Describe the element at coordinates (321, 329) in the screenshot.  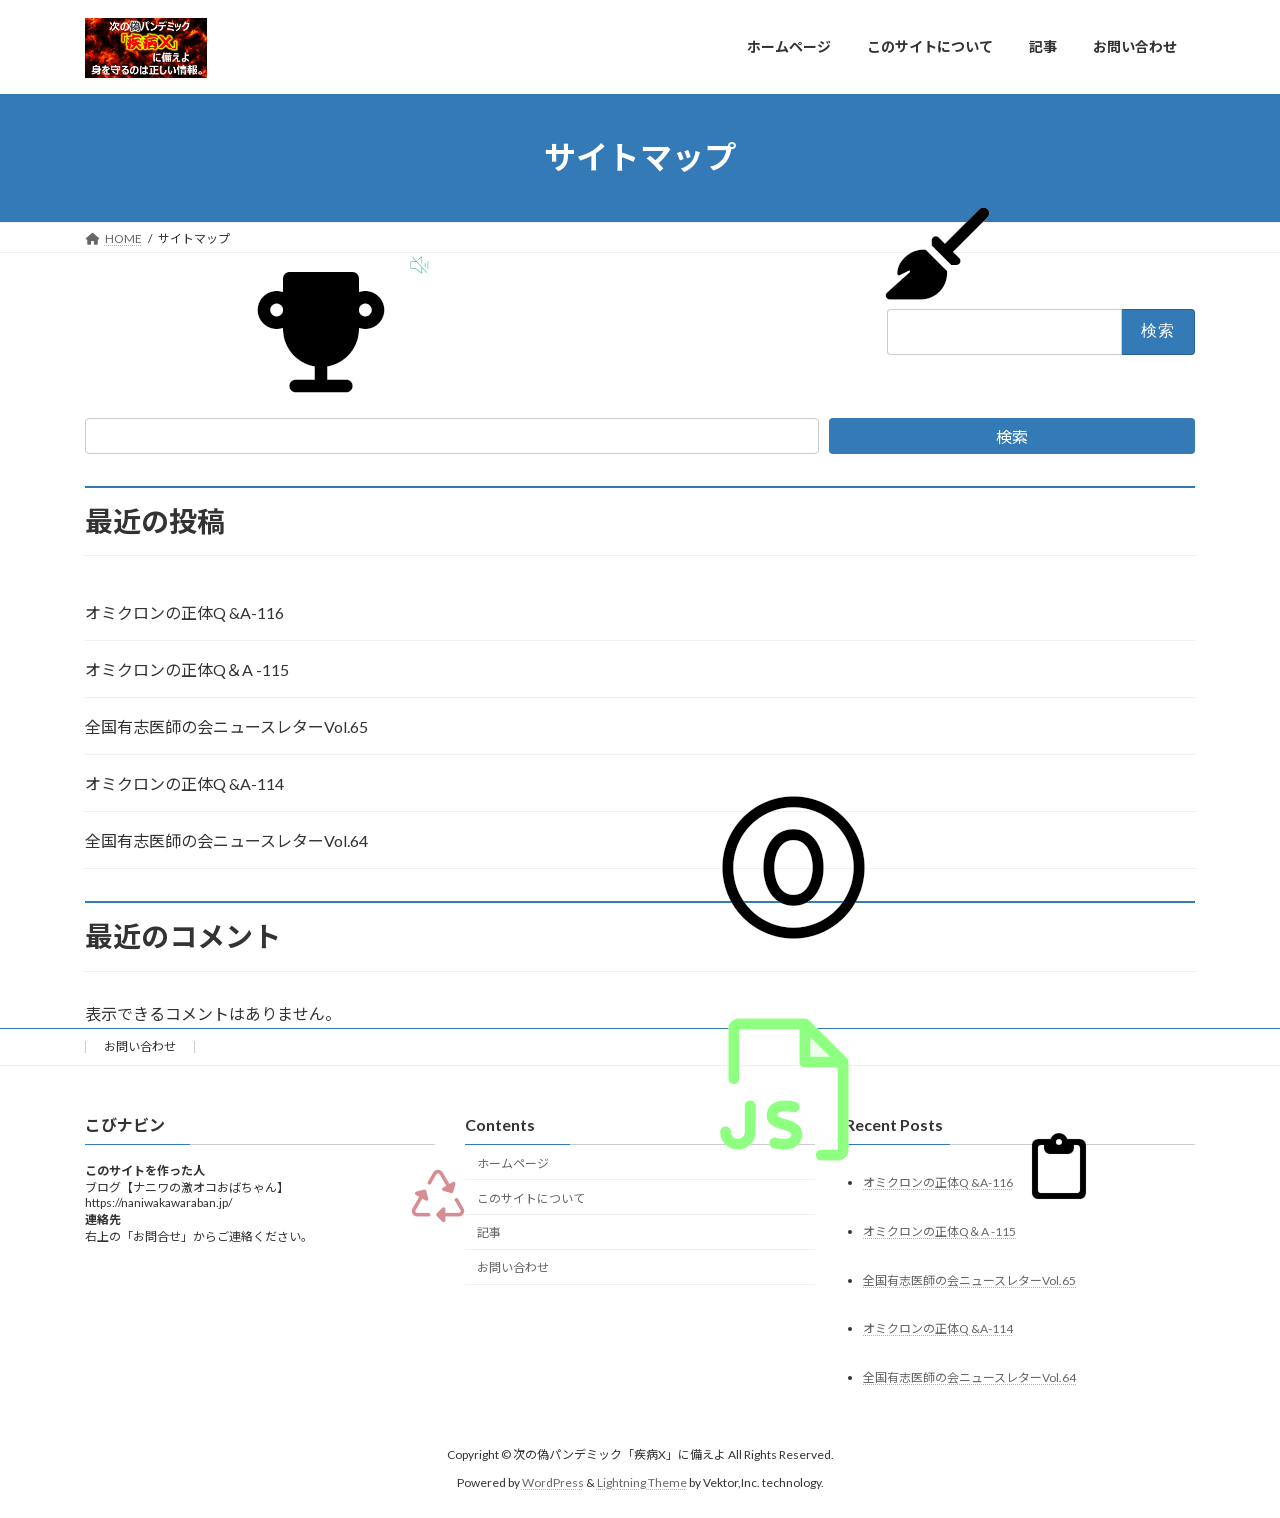
I see `view achievements or awards` at that location.